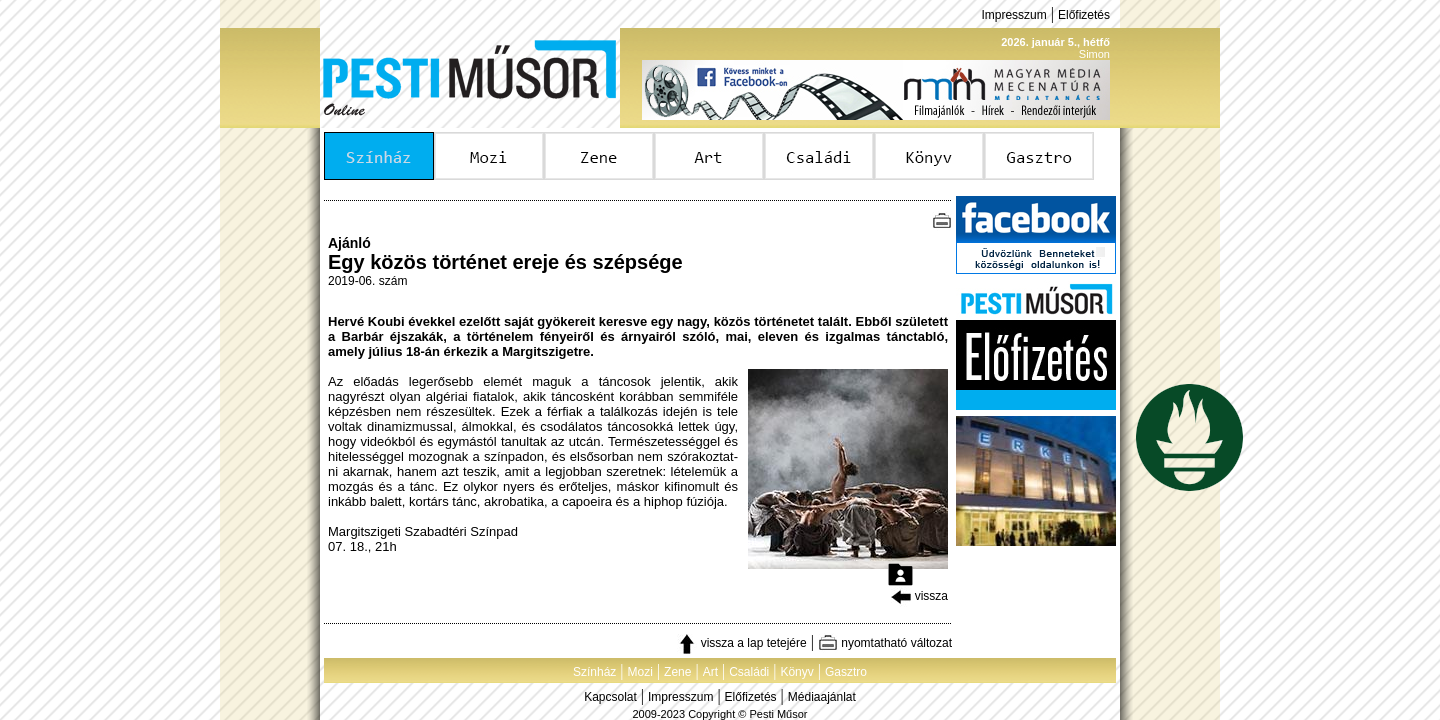 Image resolution: width=1440 pixels, height=720 pixels. Describe the element at coordinates (1189, 437) in the screenshot. I see `prometheus monitoring system logo` at that location.